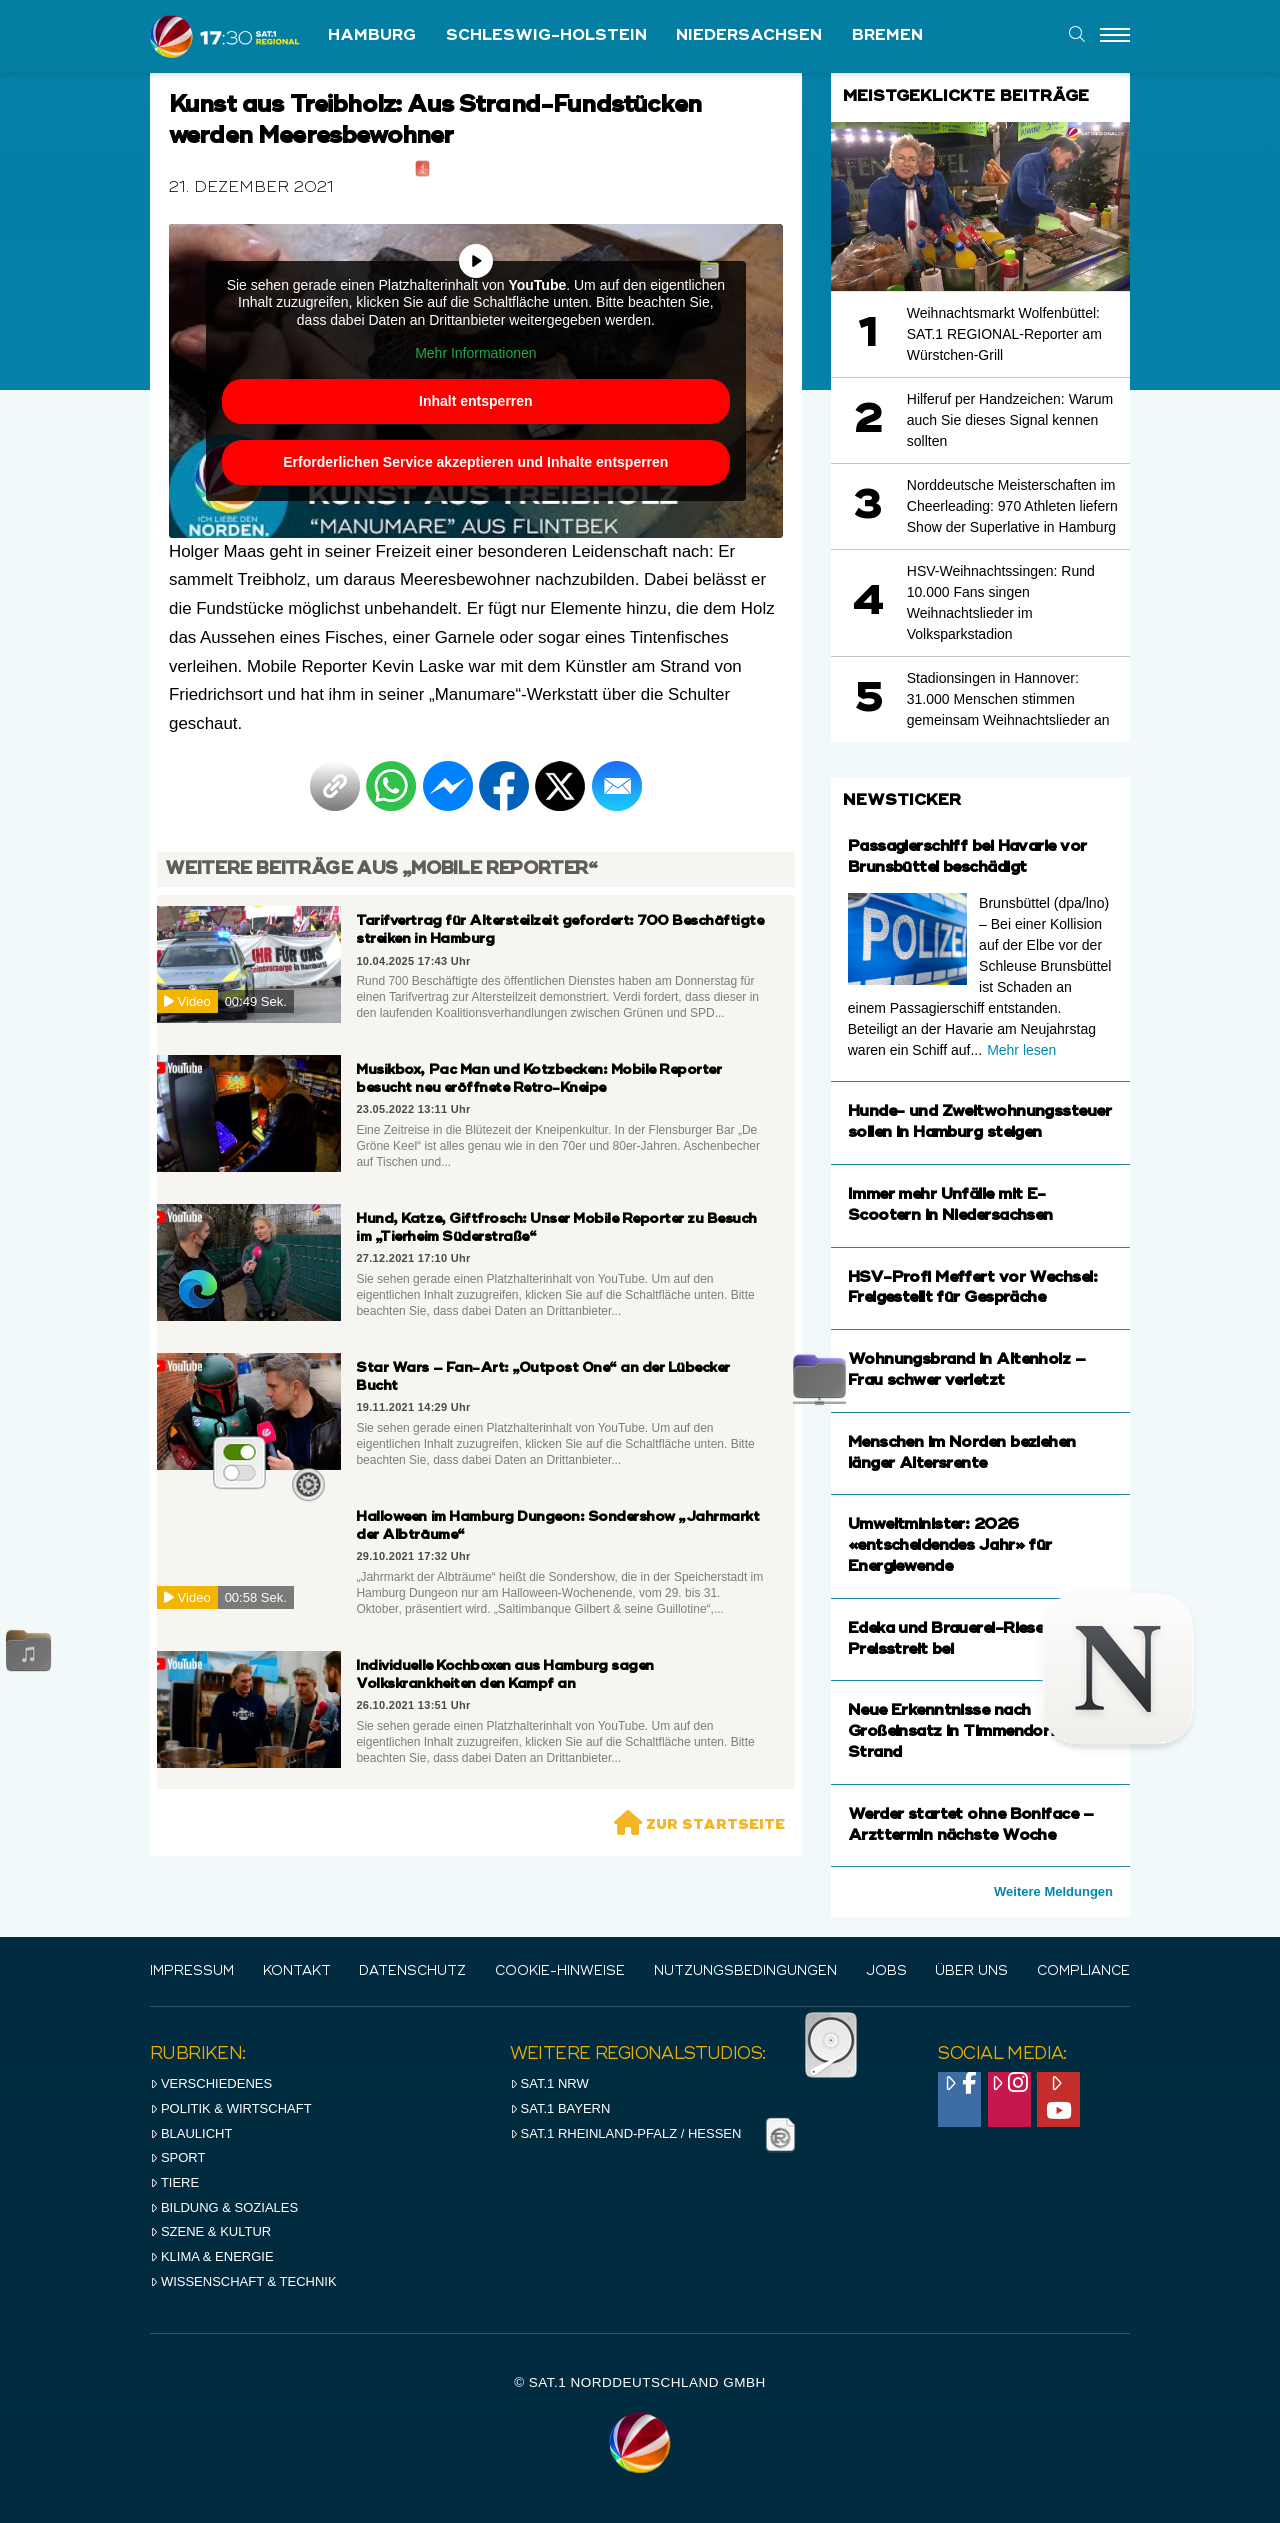  I want to click on open the file manager, so click(709, 269).